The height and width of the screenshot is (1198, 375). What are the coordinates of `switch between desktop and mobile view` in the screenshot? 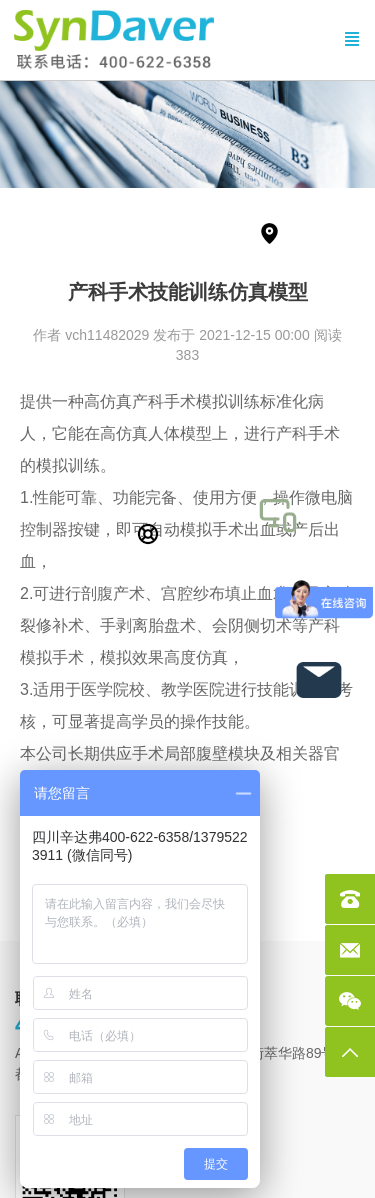 It's located at (278, 514).